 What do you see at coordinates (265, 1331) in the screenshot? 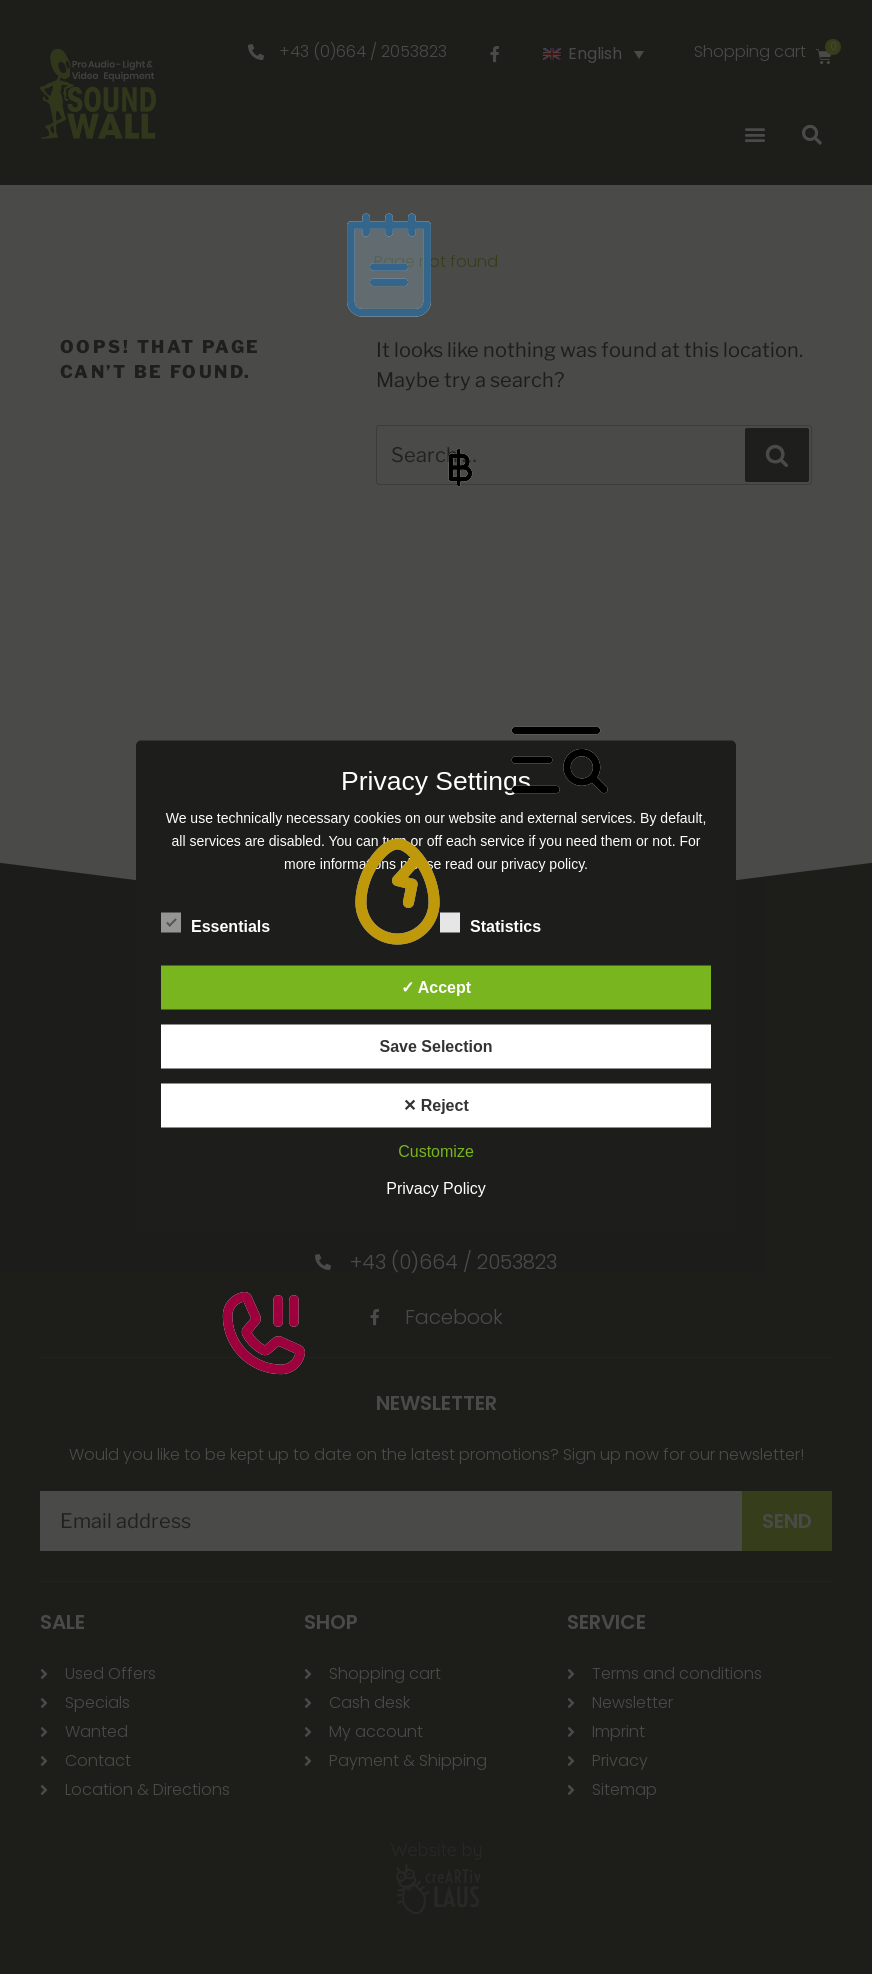
I see `put current call on hold` at bounding box center [265, 1331].